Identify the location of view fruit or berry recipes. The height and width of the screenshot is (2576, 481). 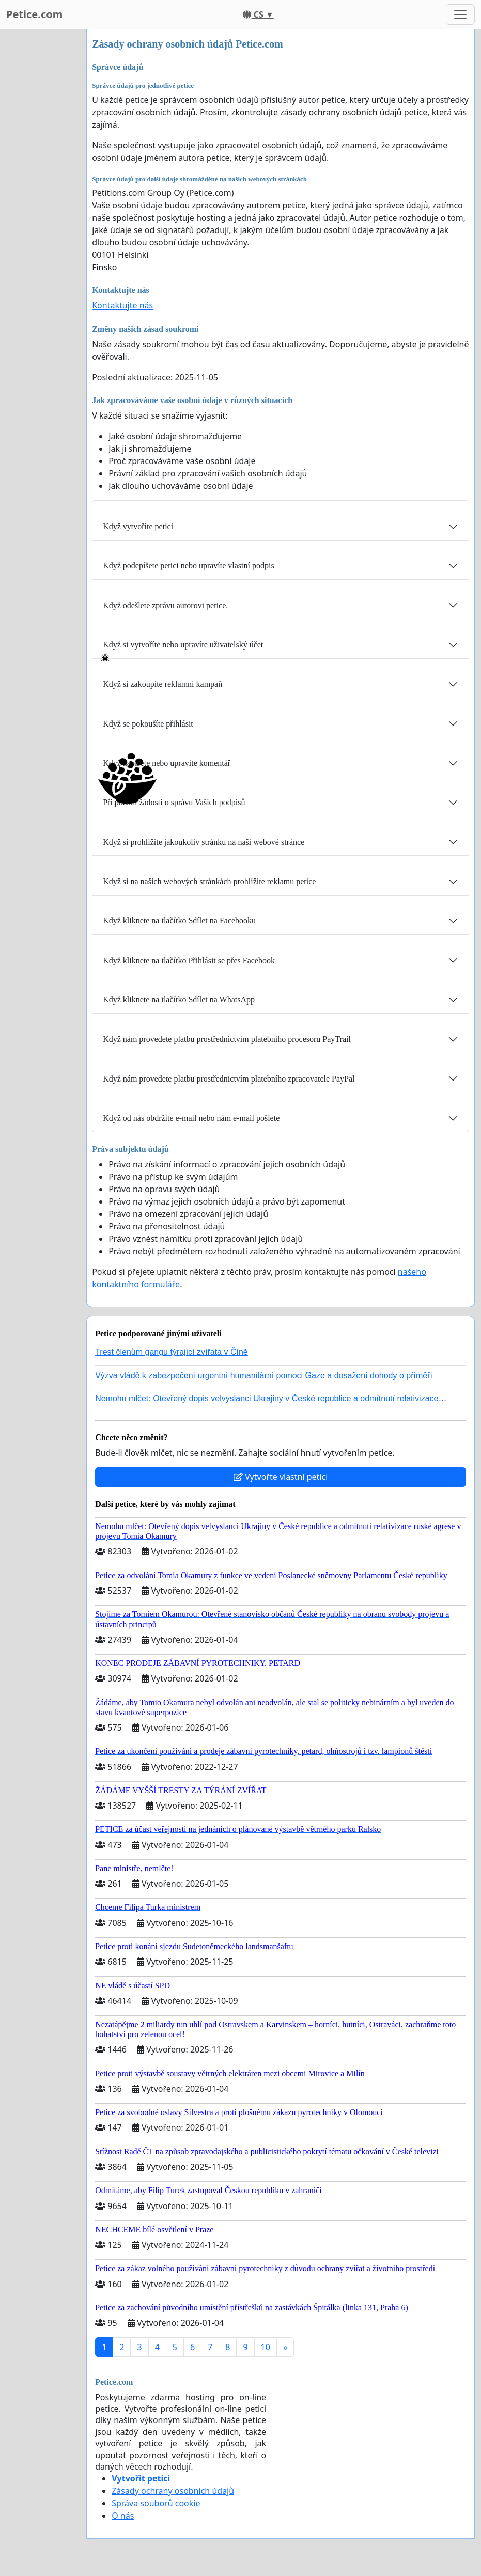
(127, 778).